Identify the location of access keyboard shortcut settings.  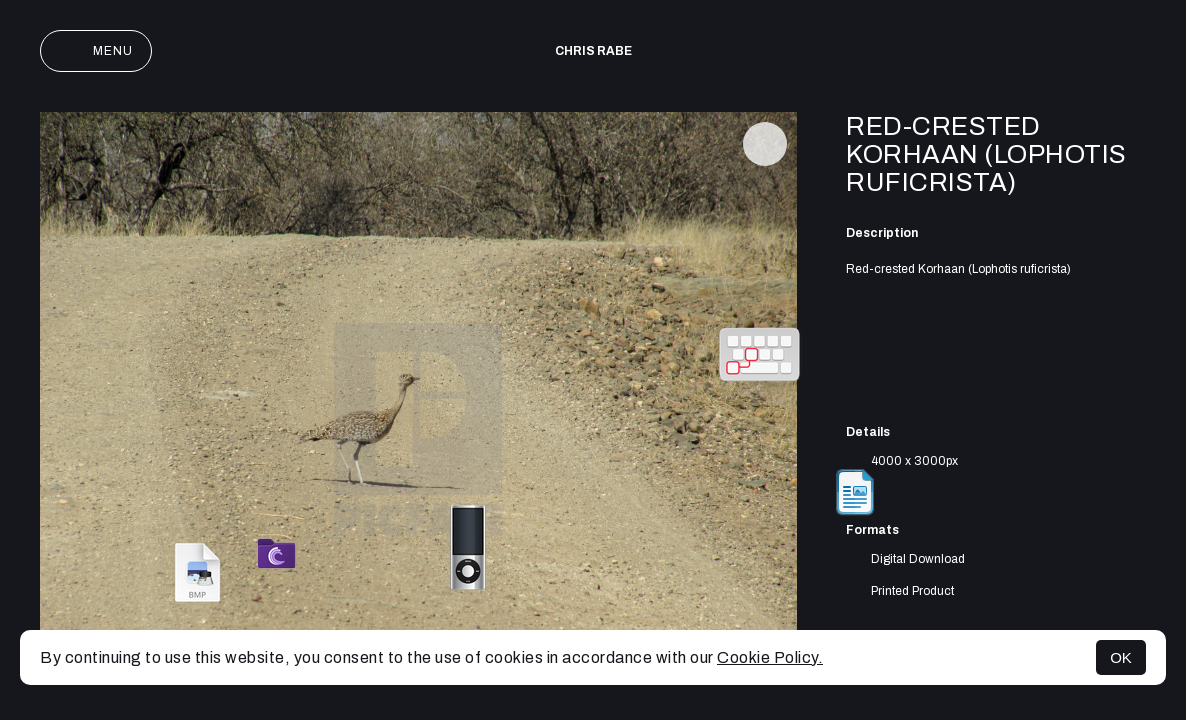
(759, 354).